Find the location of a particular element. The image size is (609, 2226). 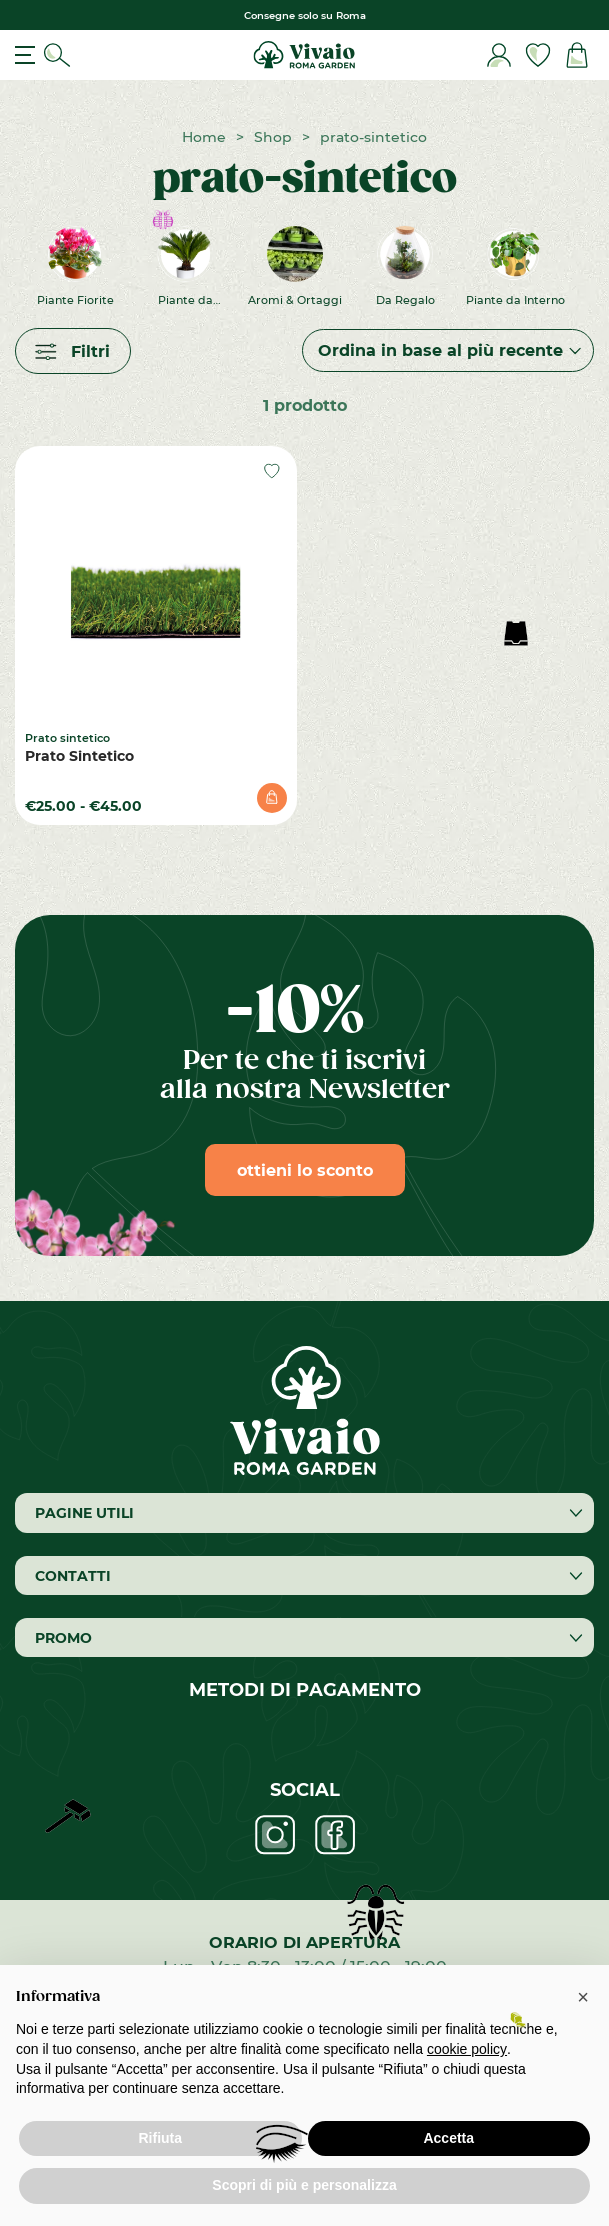

indicates a bug or issue in the system is located at coordinates (375, 1912).